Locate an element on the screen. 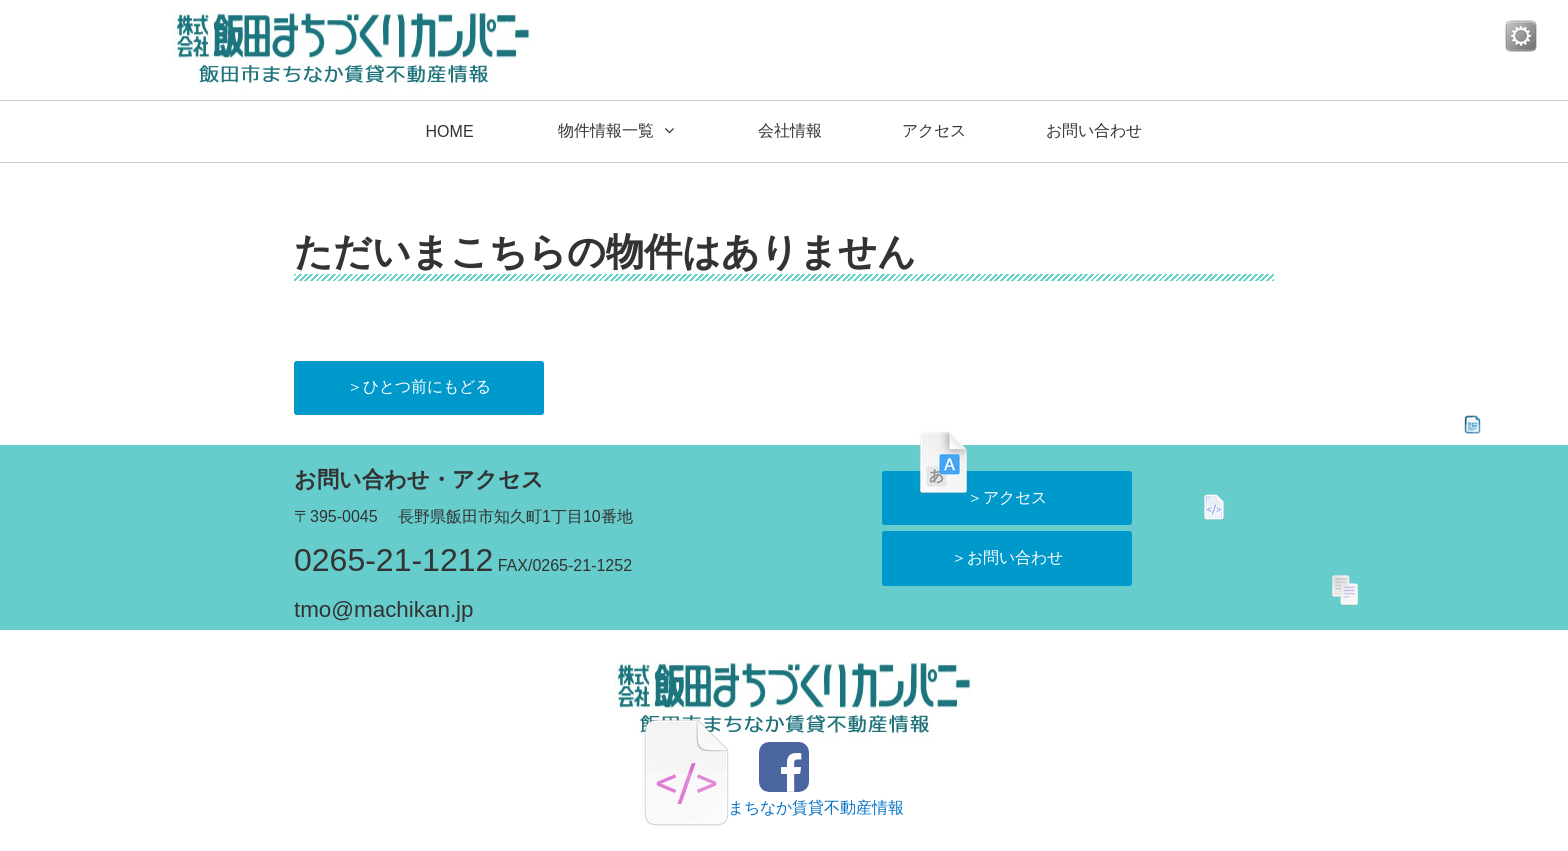 This screenshot has height=851, width=1568. copy selected content to clipboard is located at coordinates (1345, 590).